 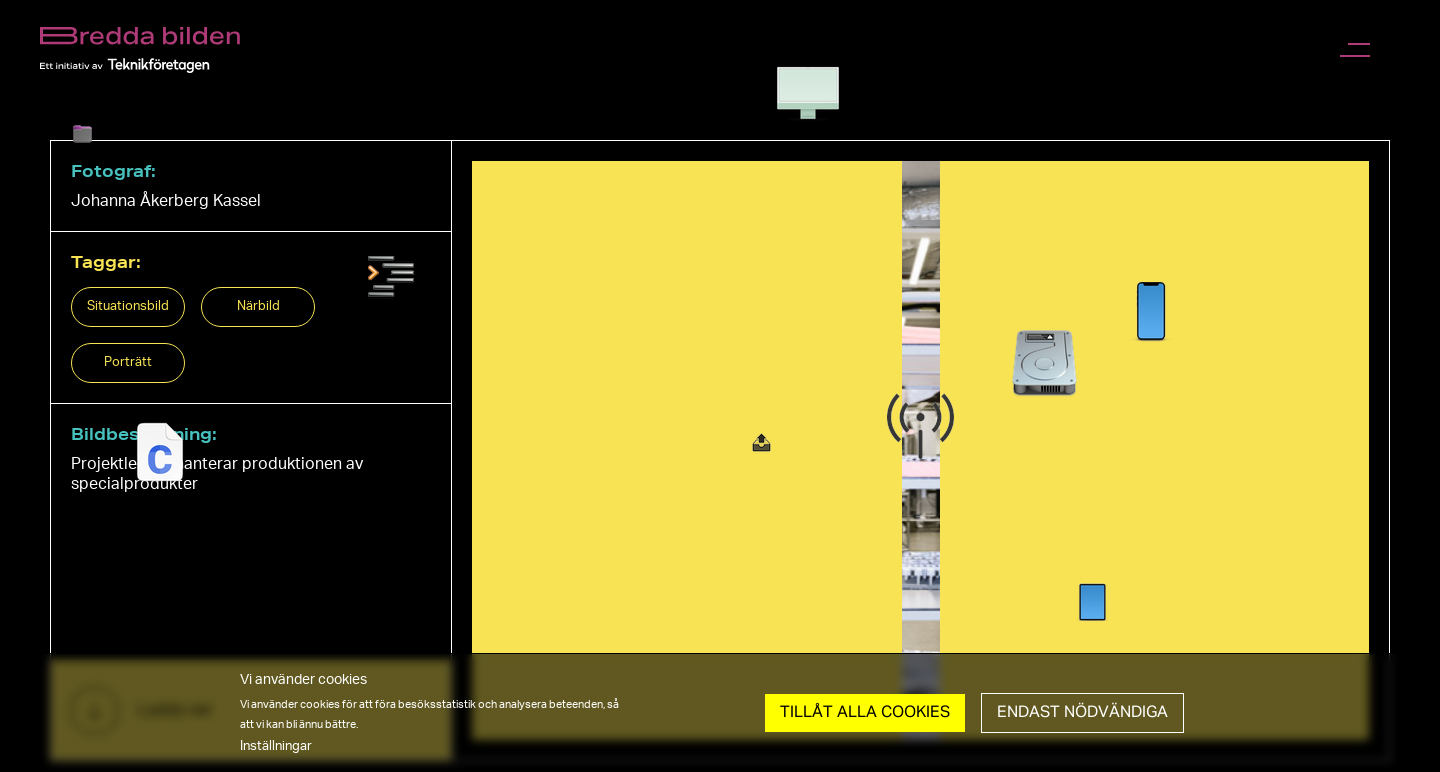 I want to click on open a folder or directory, so click(x=82, y=133).